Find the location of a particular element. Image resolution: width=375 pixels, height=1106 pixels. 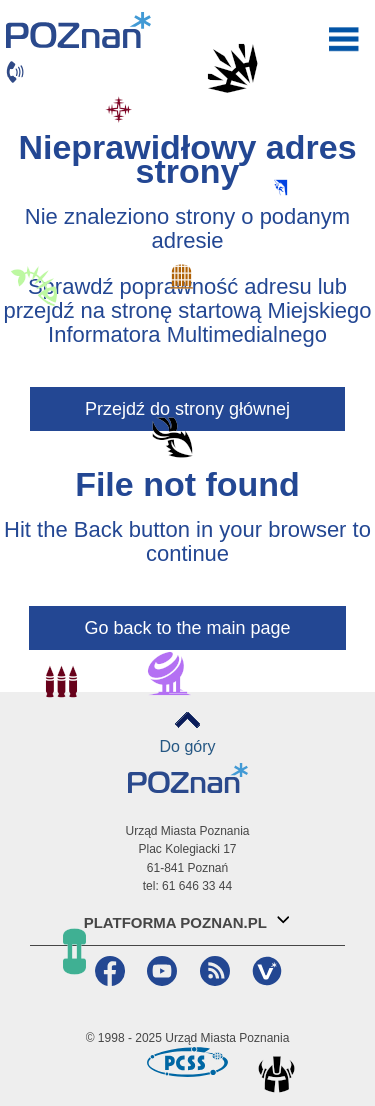

indicates a collision or crash event is located at coordinates (233, 69).